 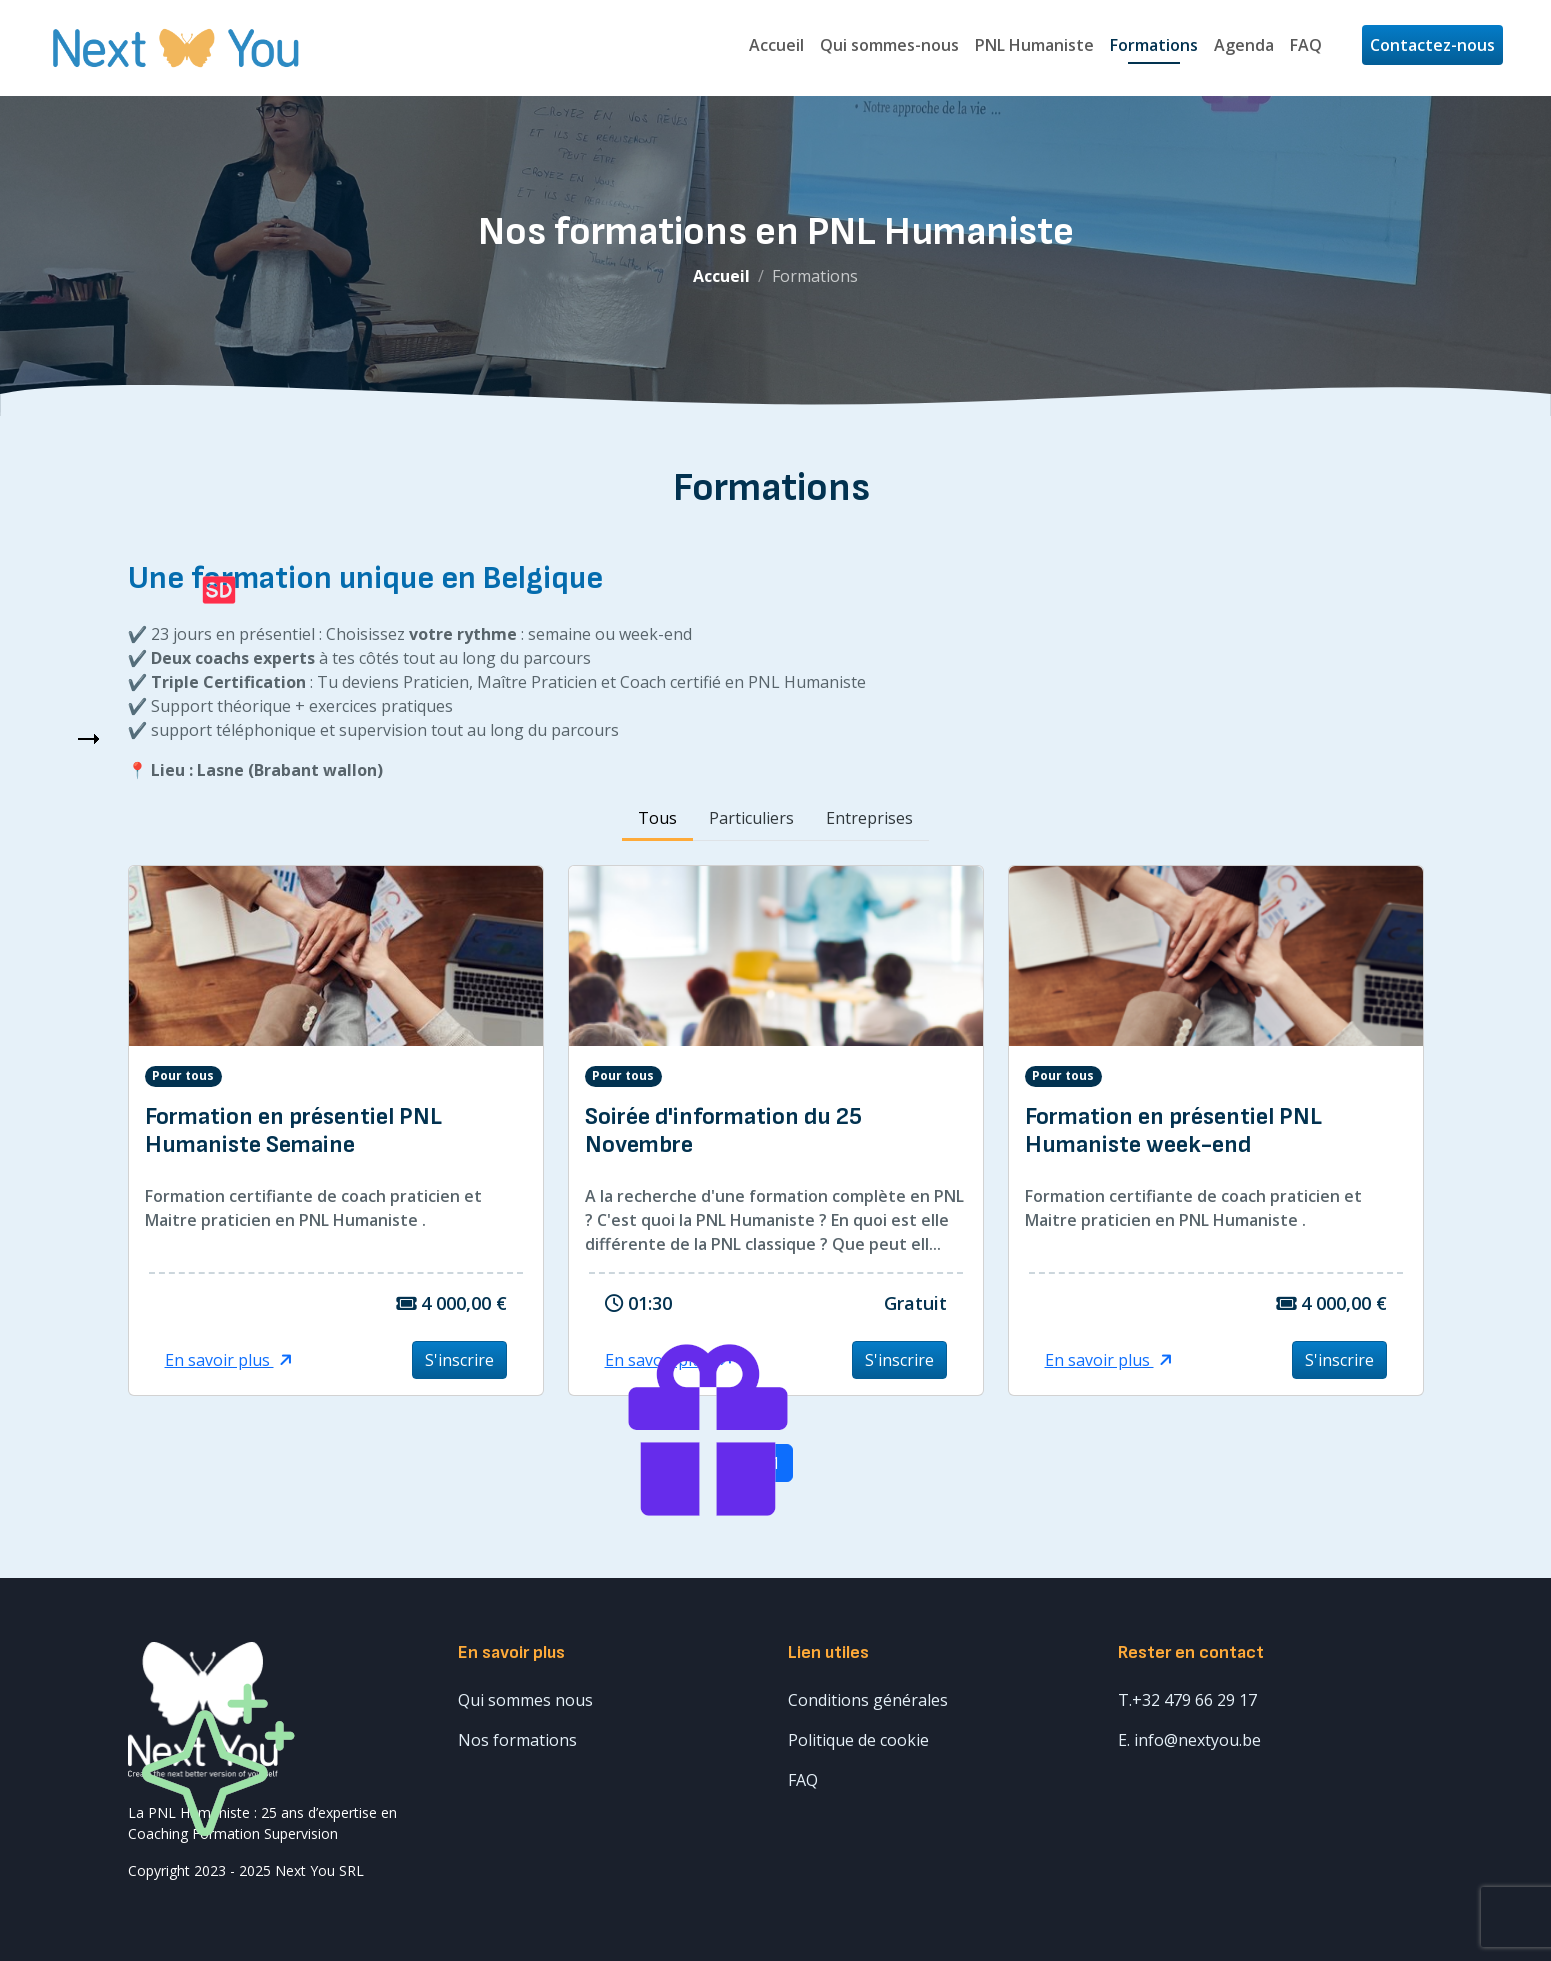 I want to click on proceed to the next step, so click(x=89, y=739).